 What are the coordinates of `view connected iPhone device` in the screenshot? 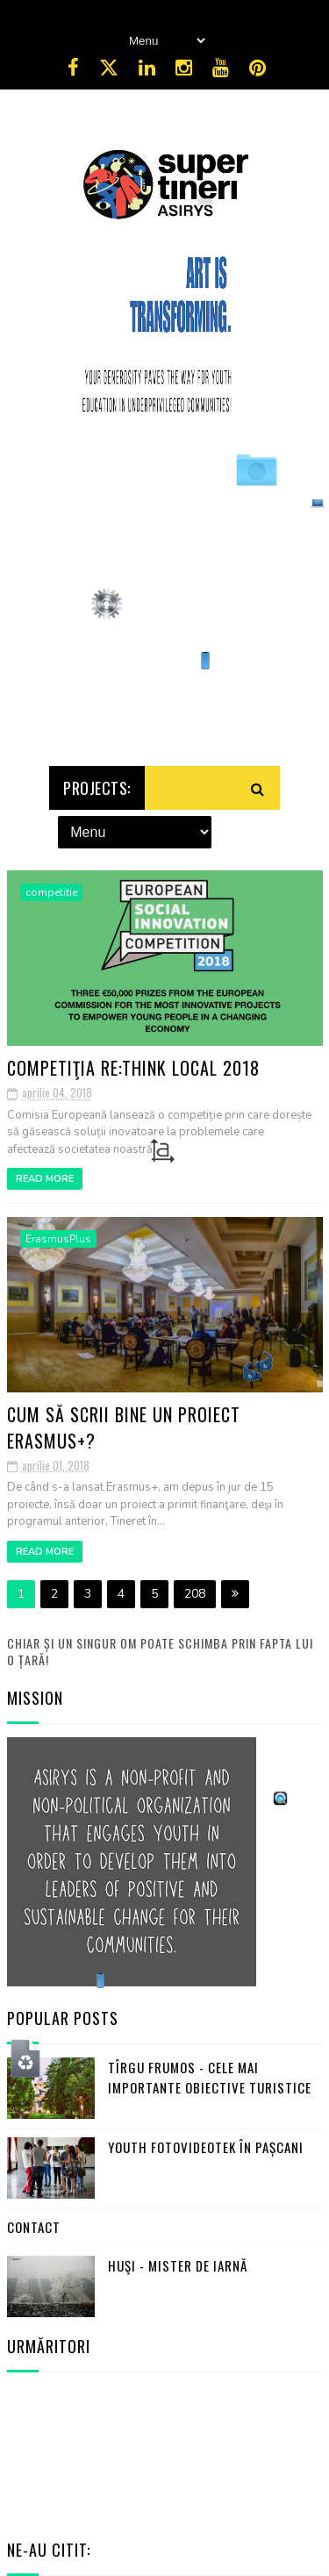 It's located at (100, 1980).